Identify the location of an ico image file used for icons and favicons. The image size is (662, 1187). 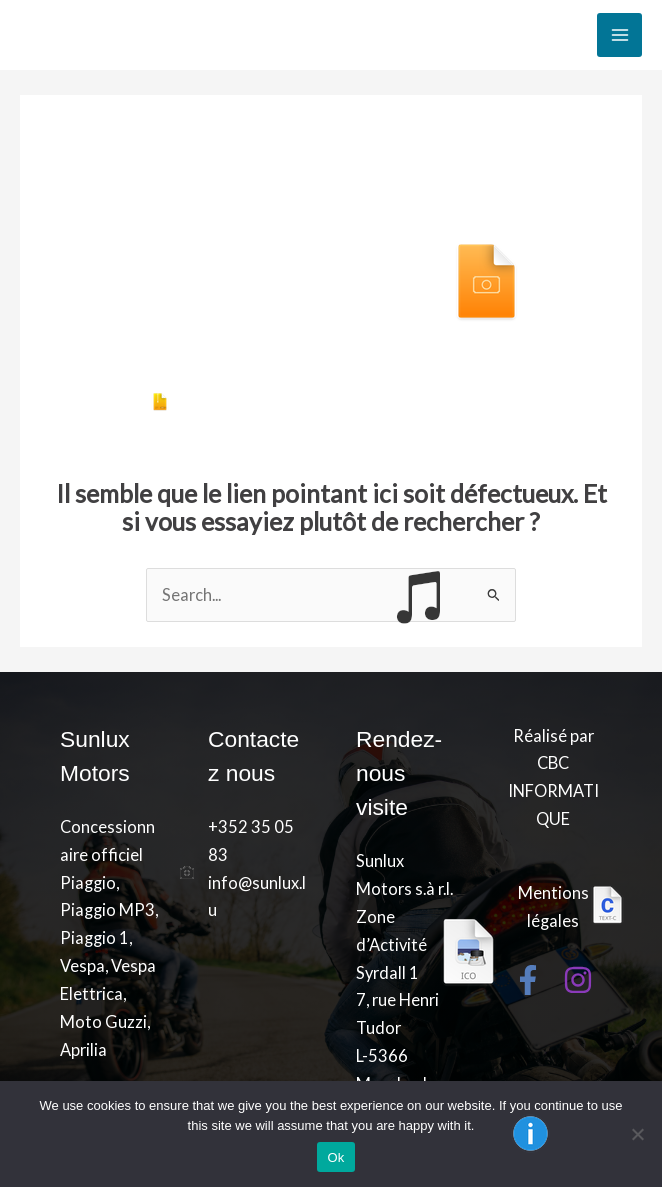
(468, 952).